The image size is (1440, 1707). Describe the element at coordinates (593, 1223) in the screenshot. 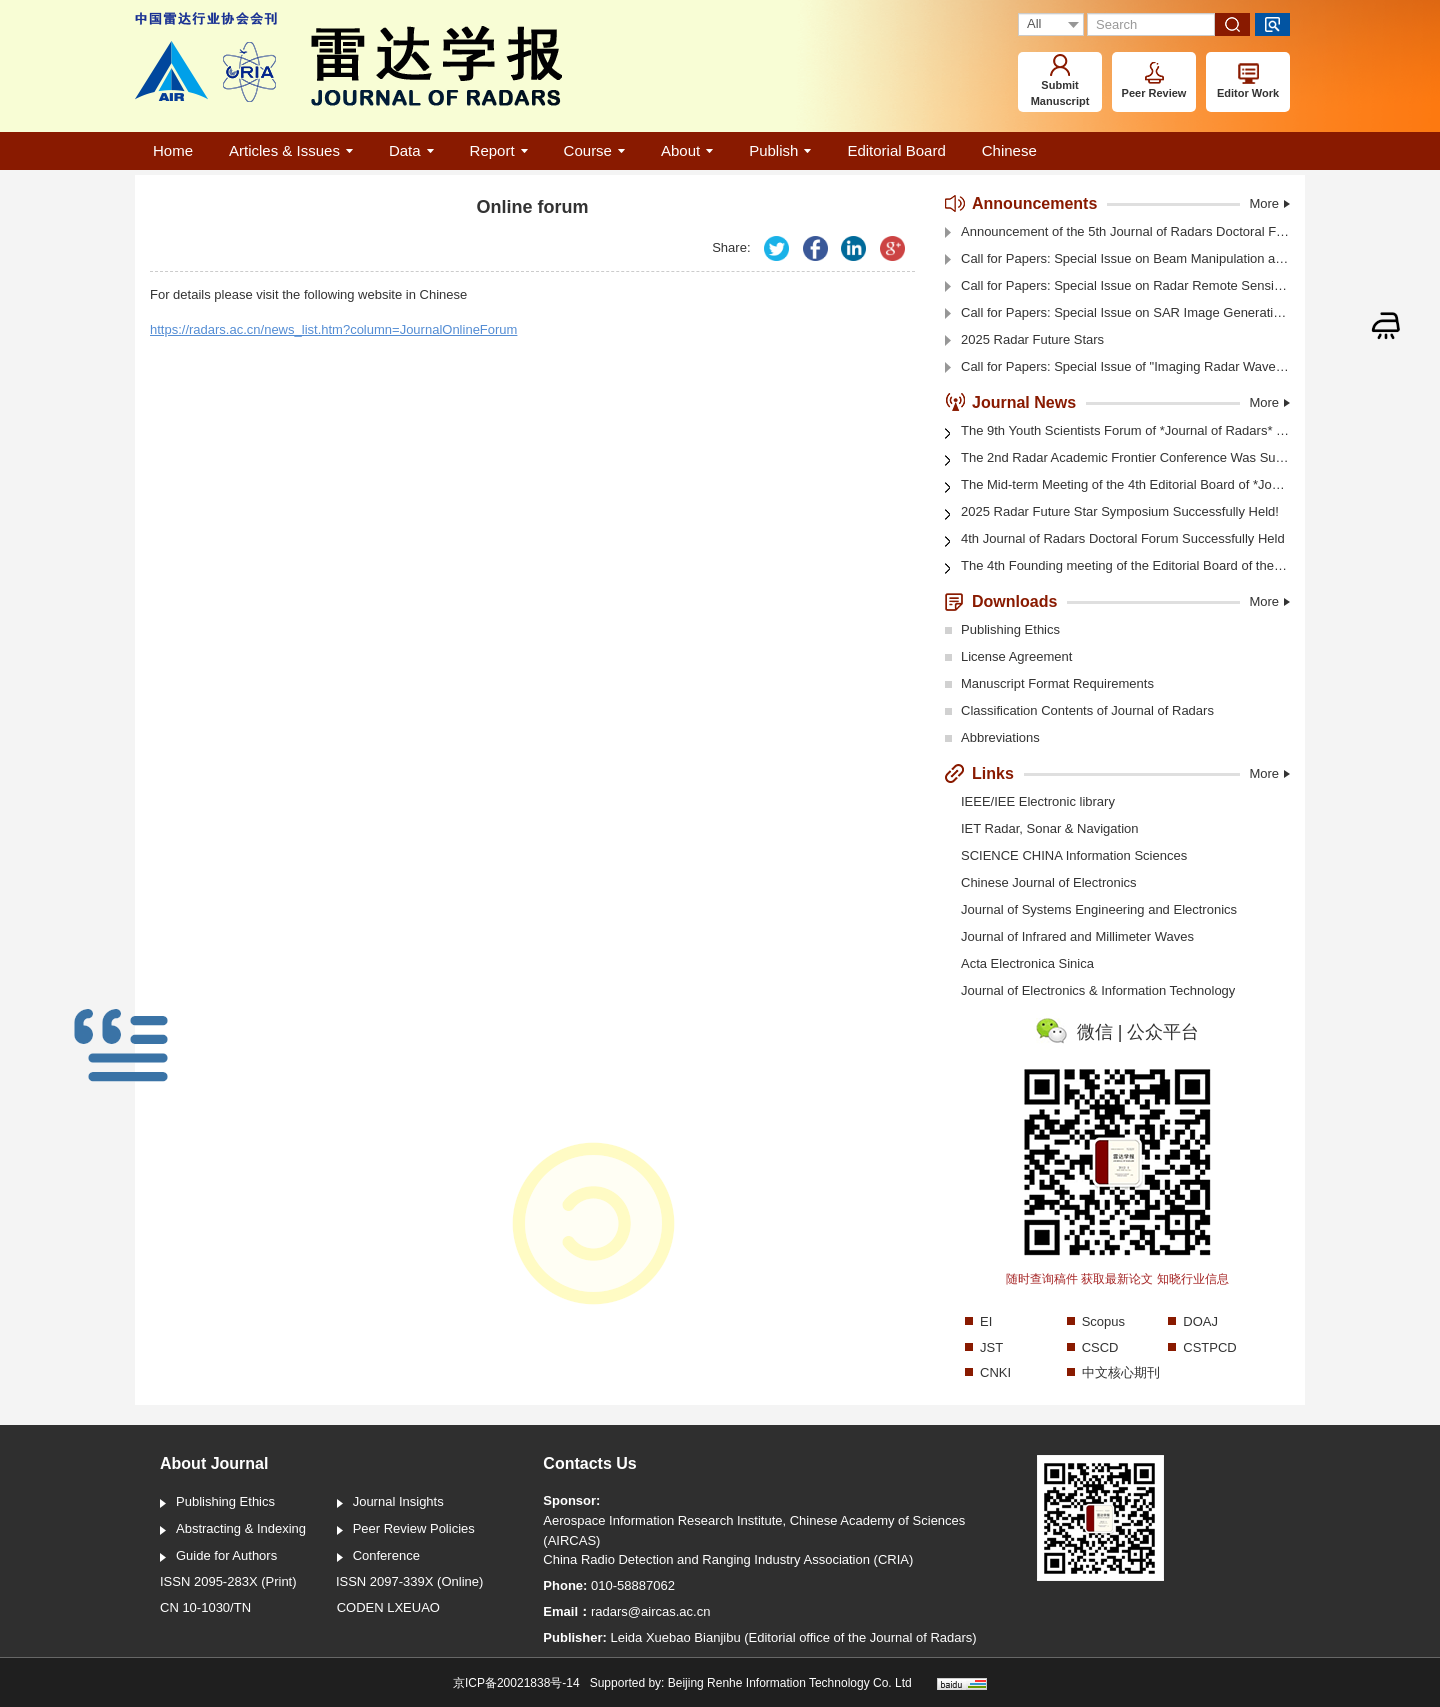

I see `indicates copyleft licensing status` at that location.